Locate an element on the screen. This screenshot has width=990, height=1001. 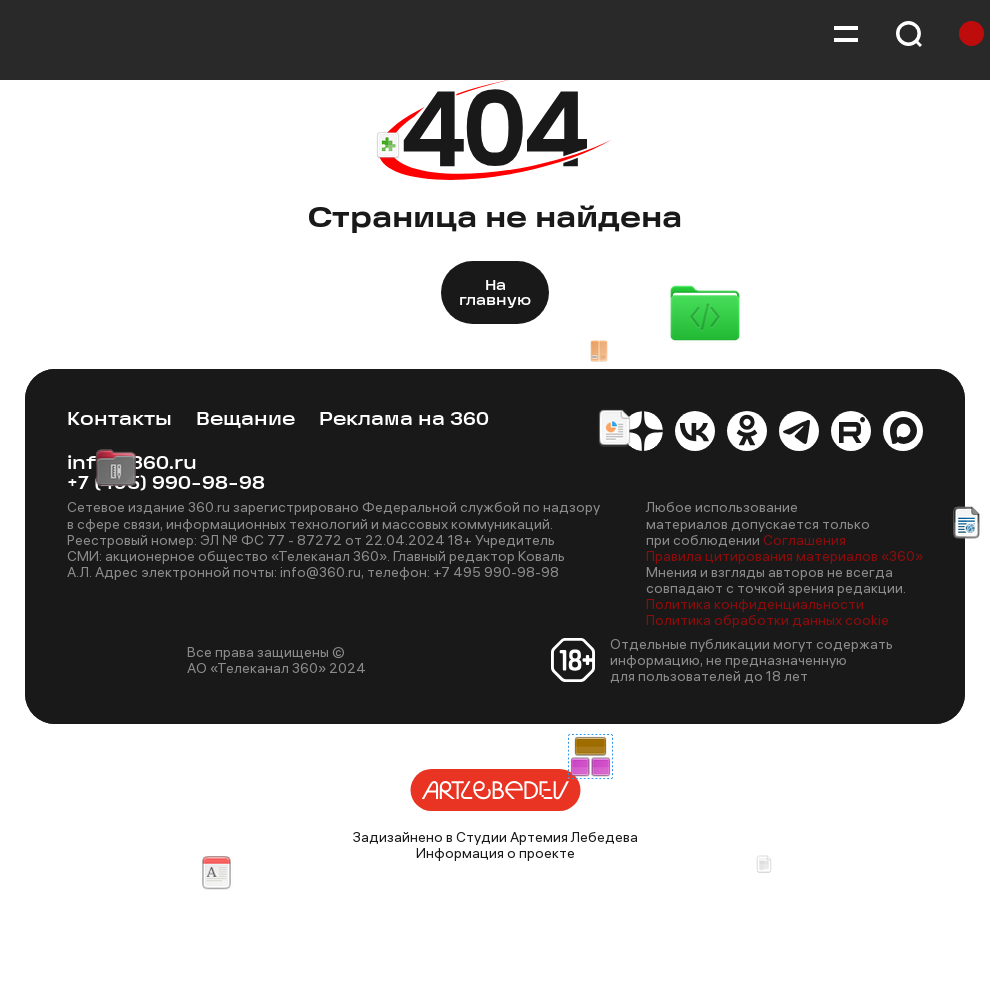
open your code projects folder is located at coordinates (705, 313).